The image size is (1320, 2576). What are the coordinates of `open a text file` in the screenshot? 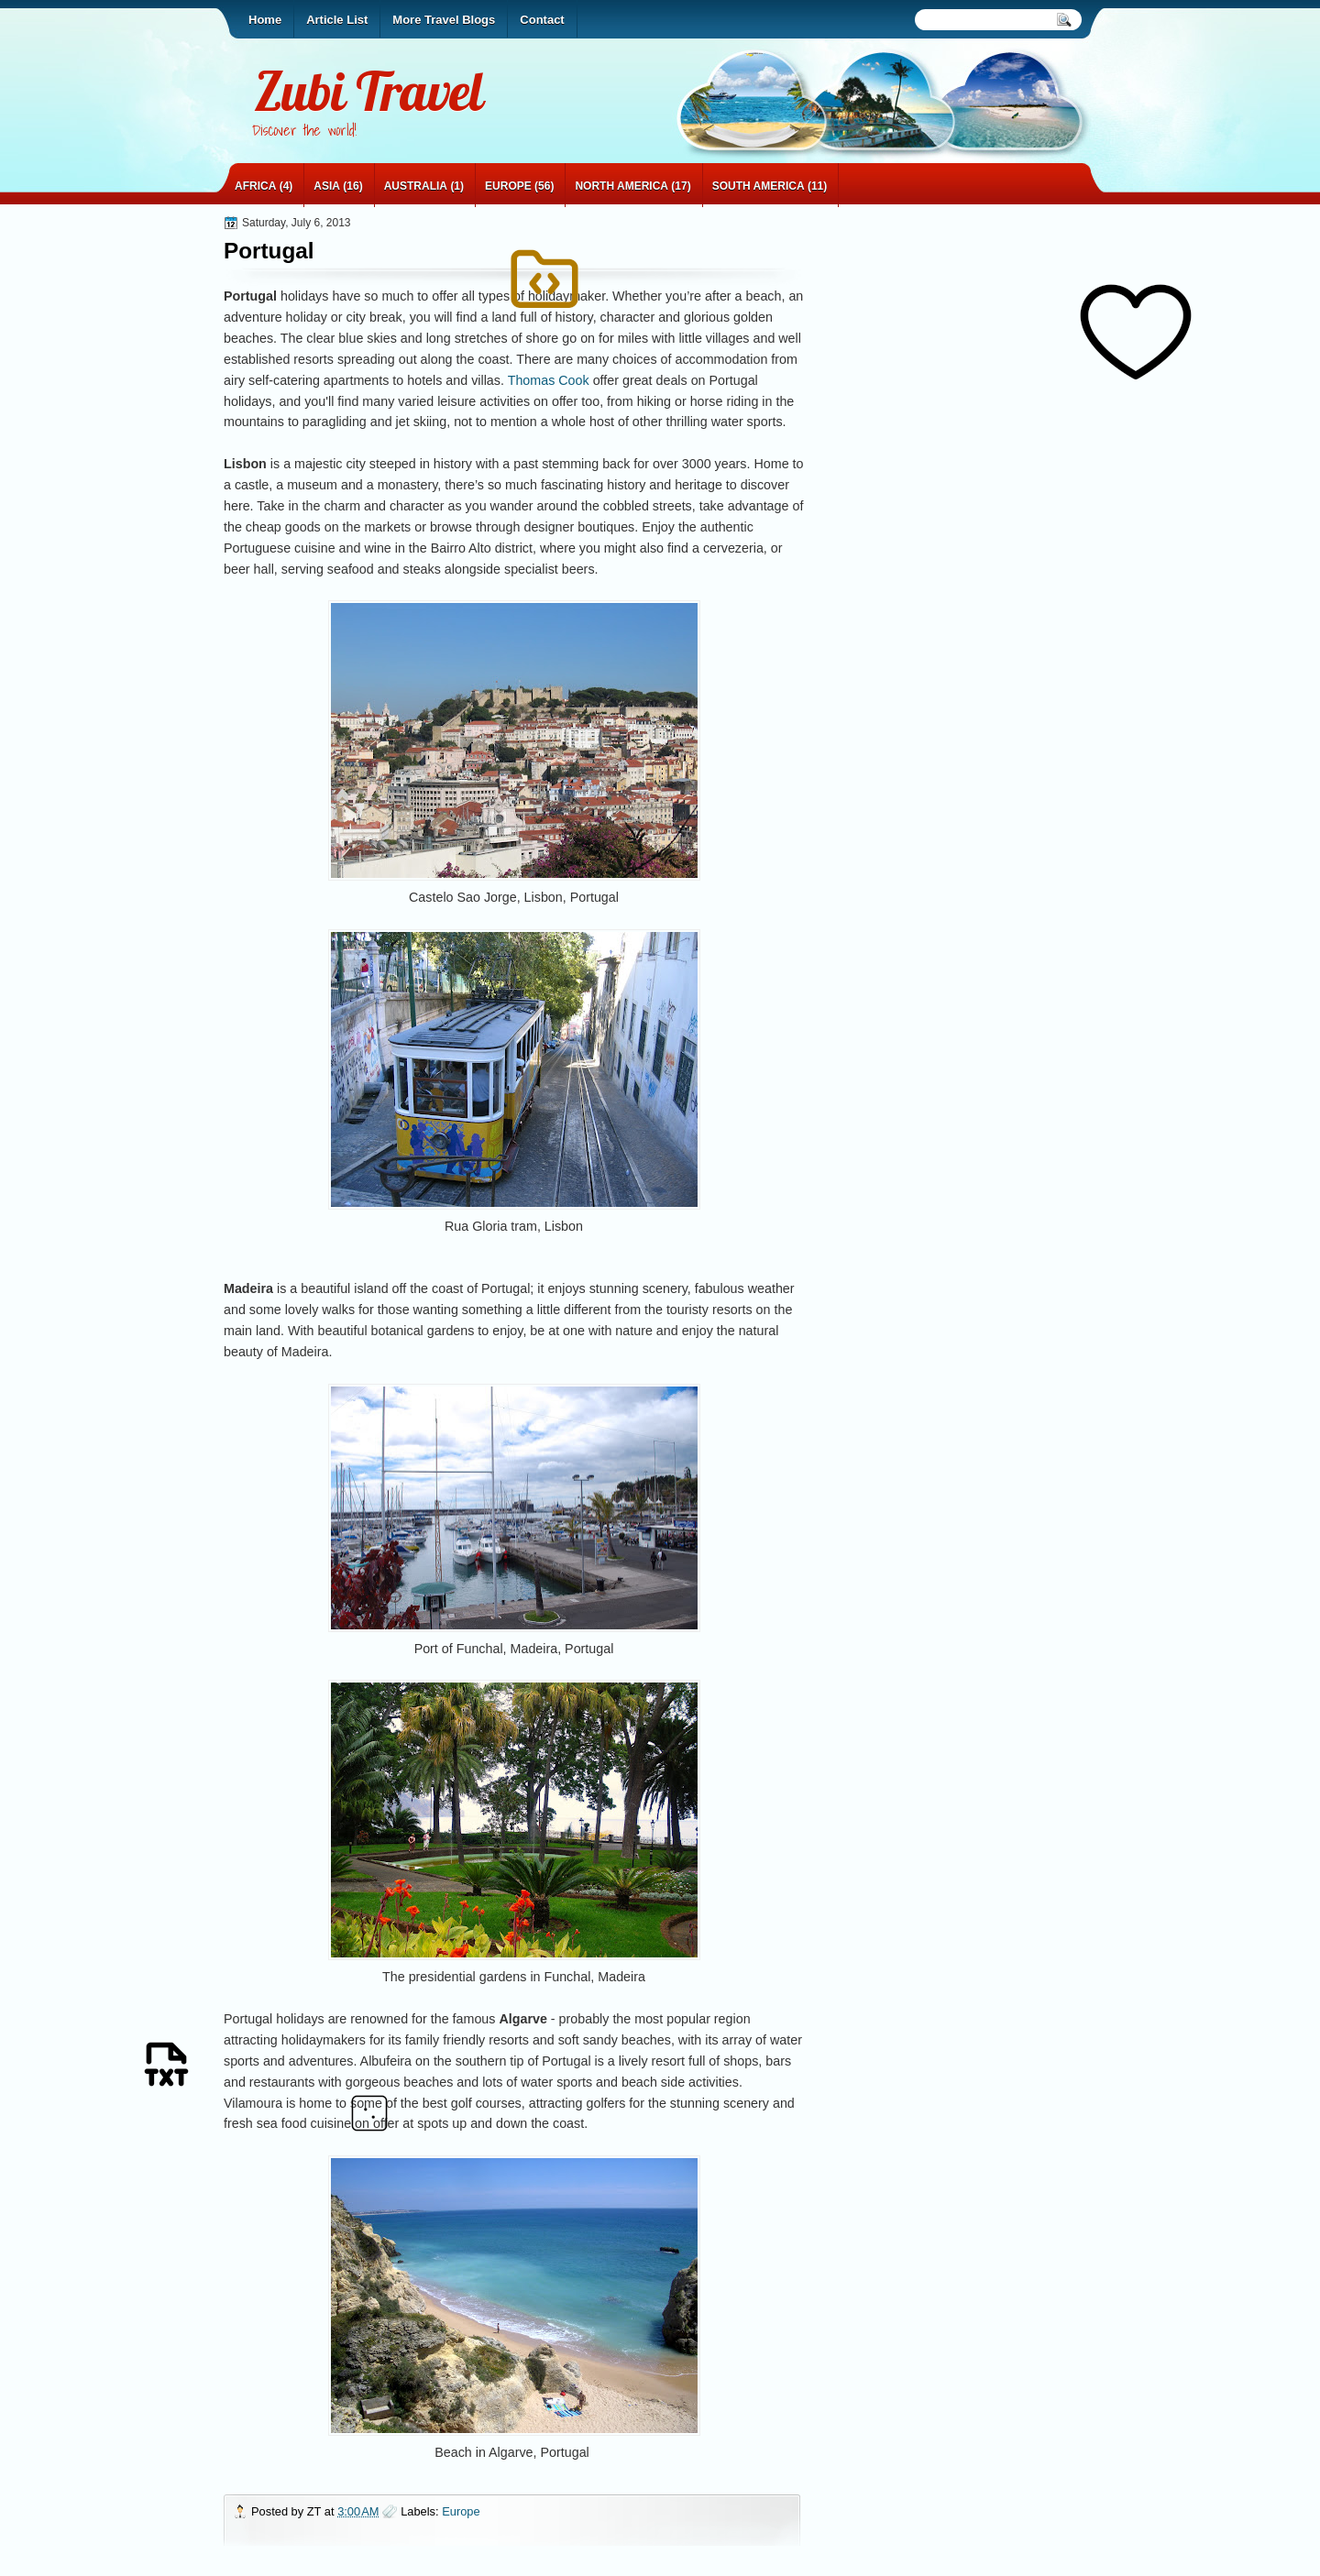 It's located at (166, 2066).